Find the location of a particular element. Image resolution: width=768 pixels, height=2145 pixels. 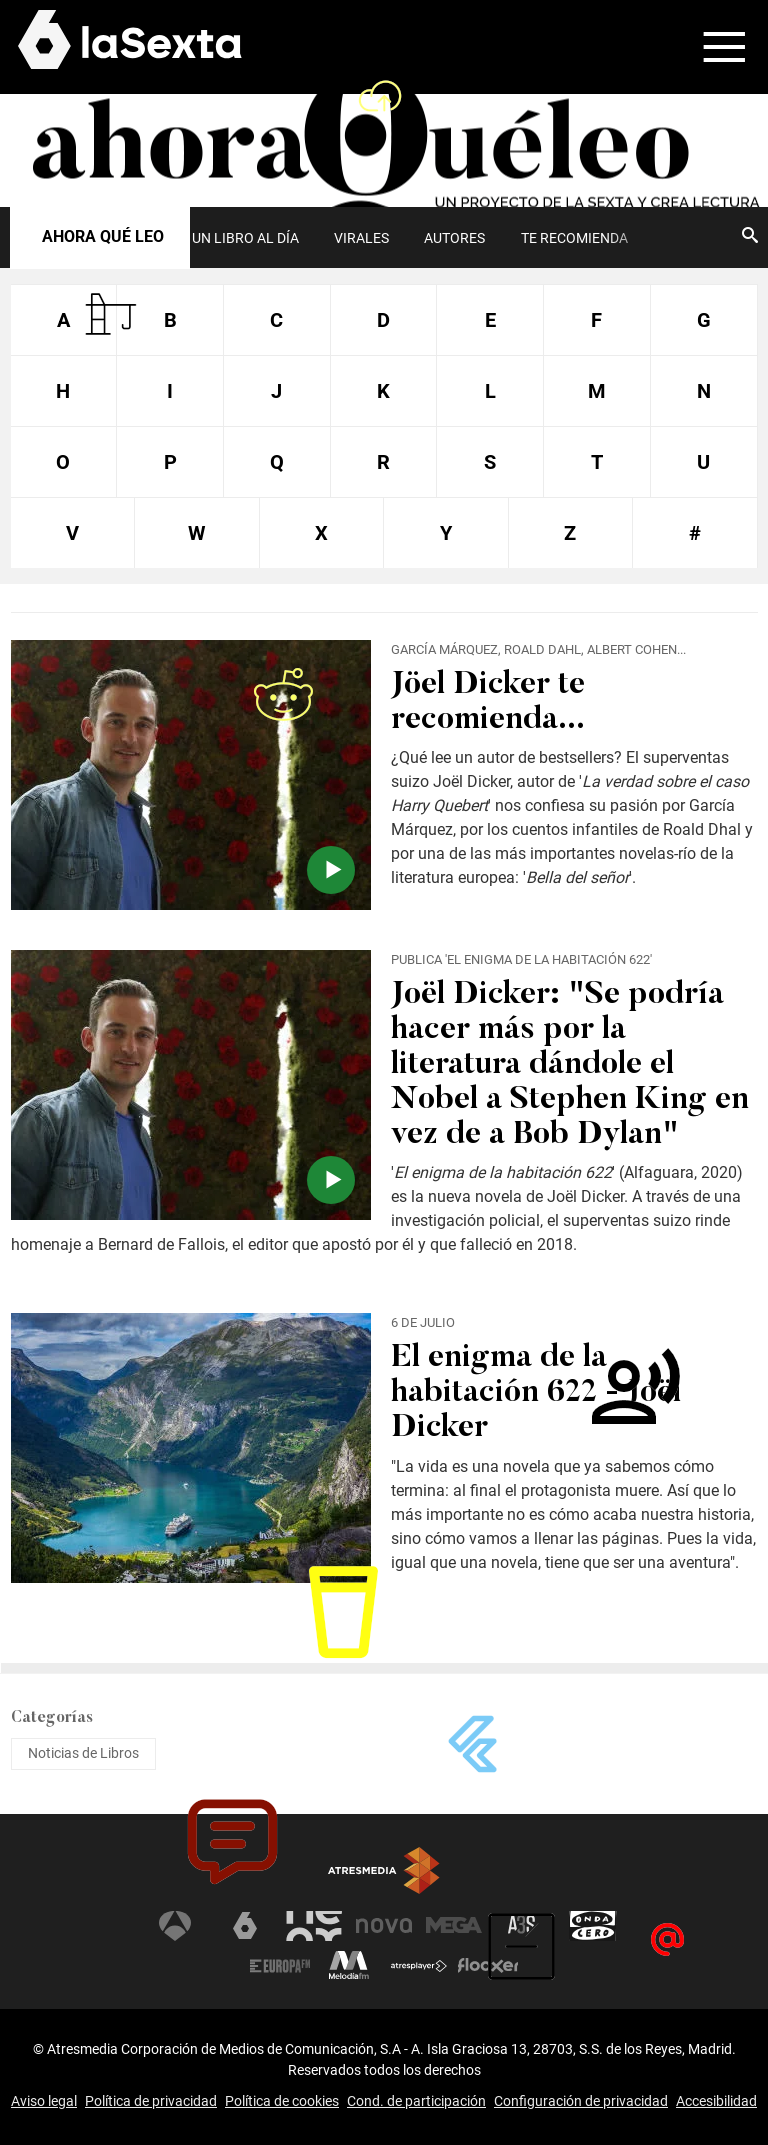

view nearby bars or pubs is located at coordinates (343, 1610).